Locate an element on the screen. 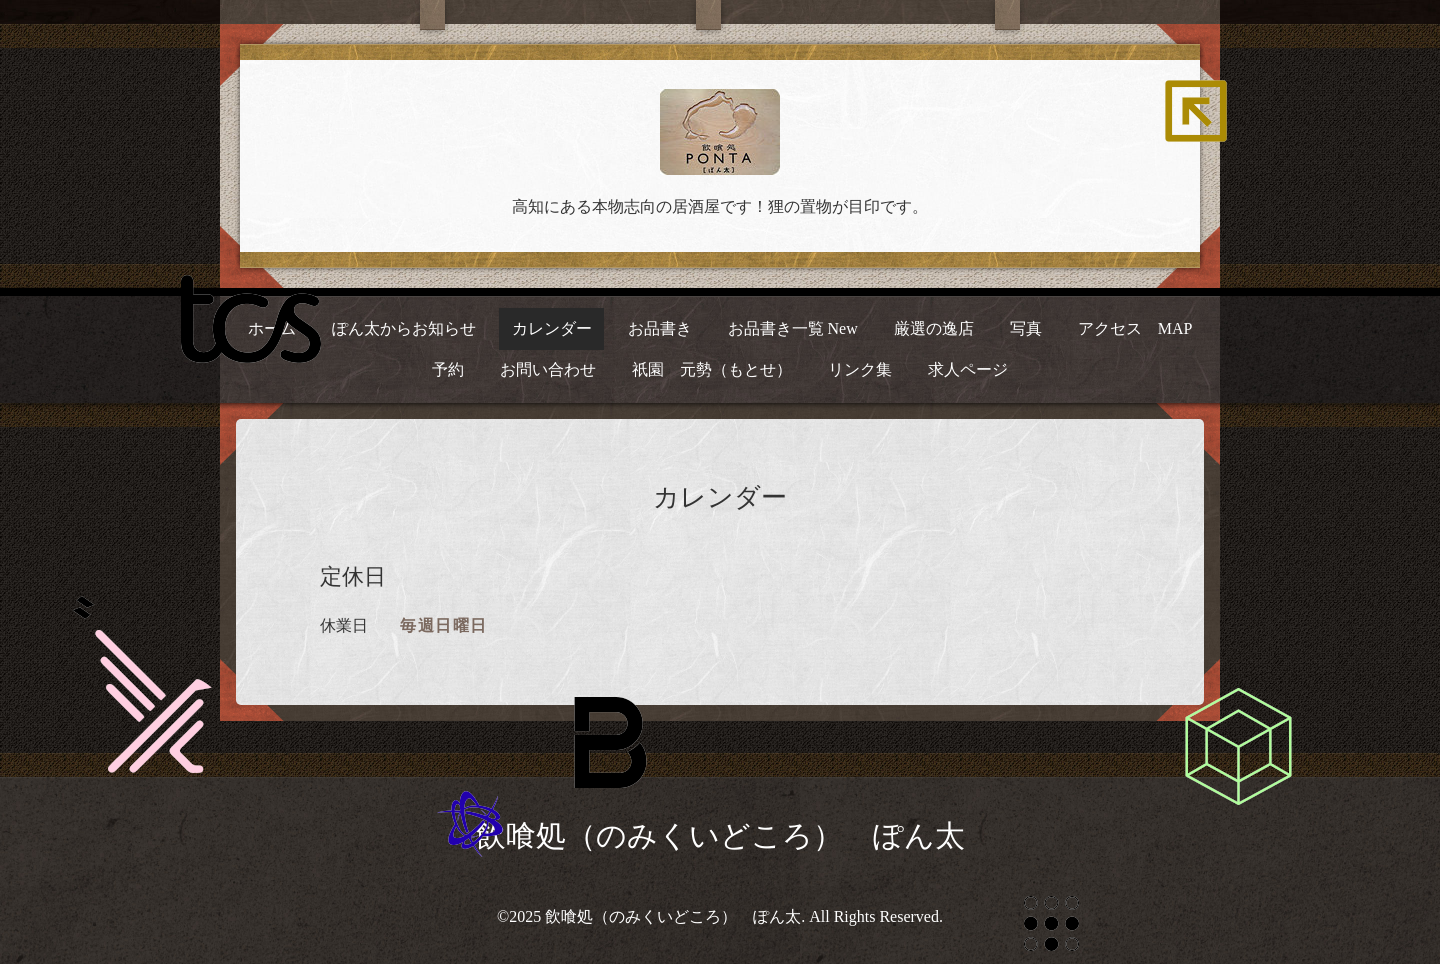  Tata Consultancy Services company logo is located at coordinates (251, 319).